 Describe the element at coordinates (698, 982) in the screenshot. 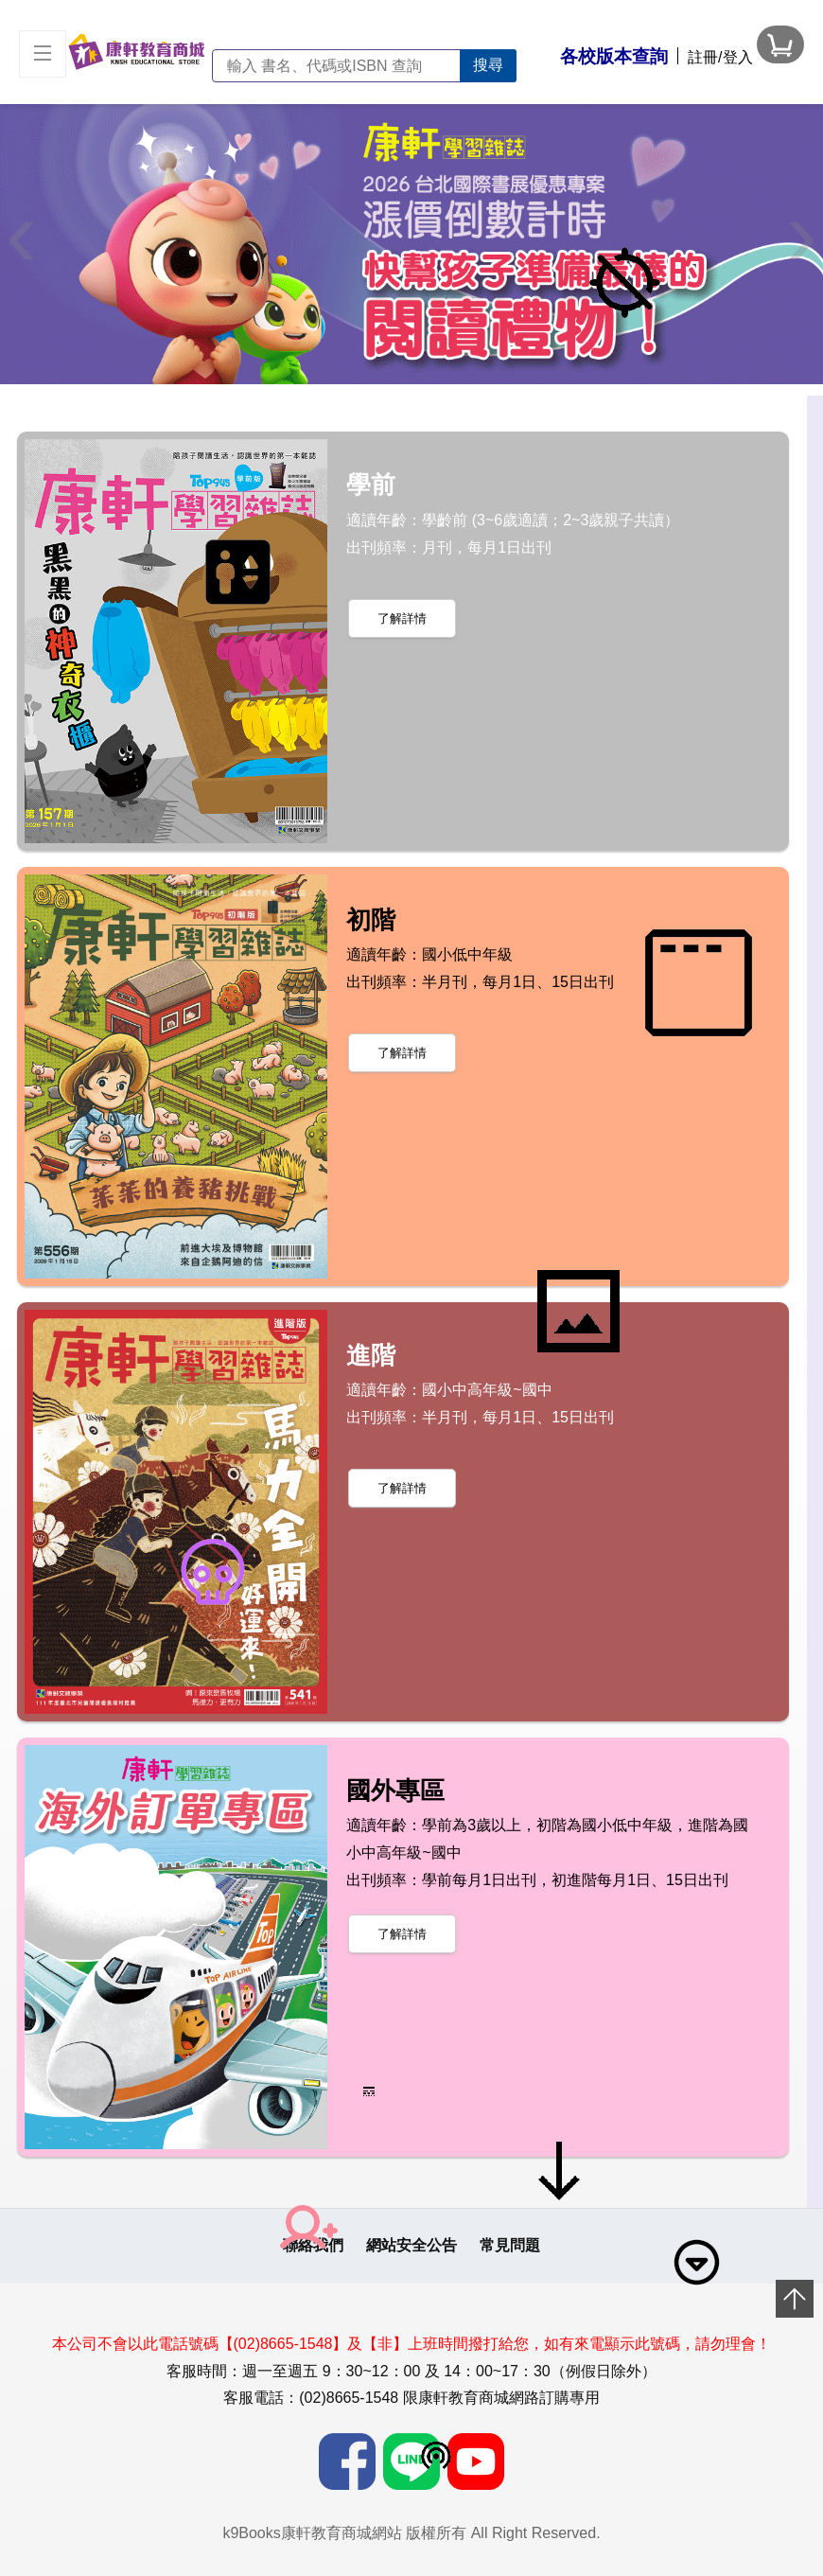

I see `toggle the menubar visibility` at that location.